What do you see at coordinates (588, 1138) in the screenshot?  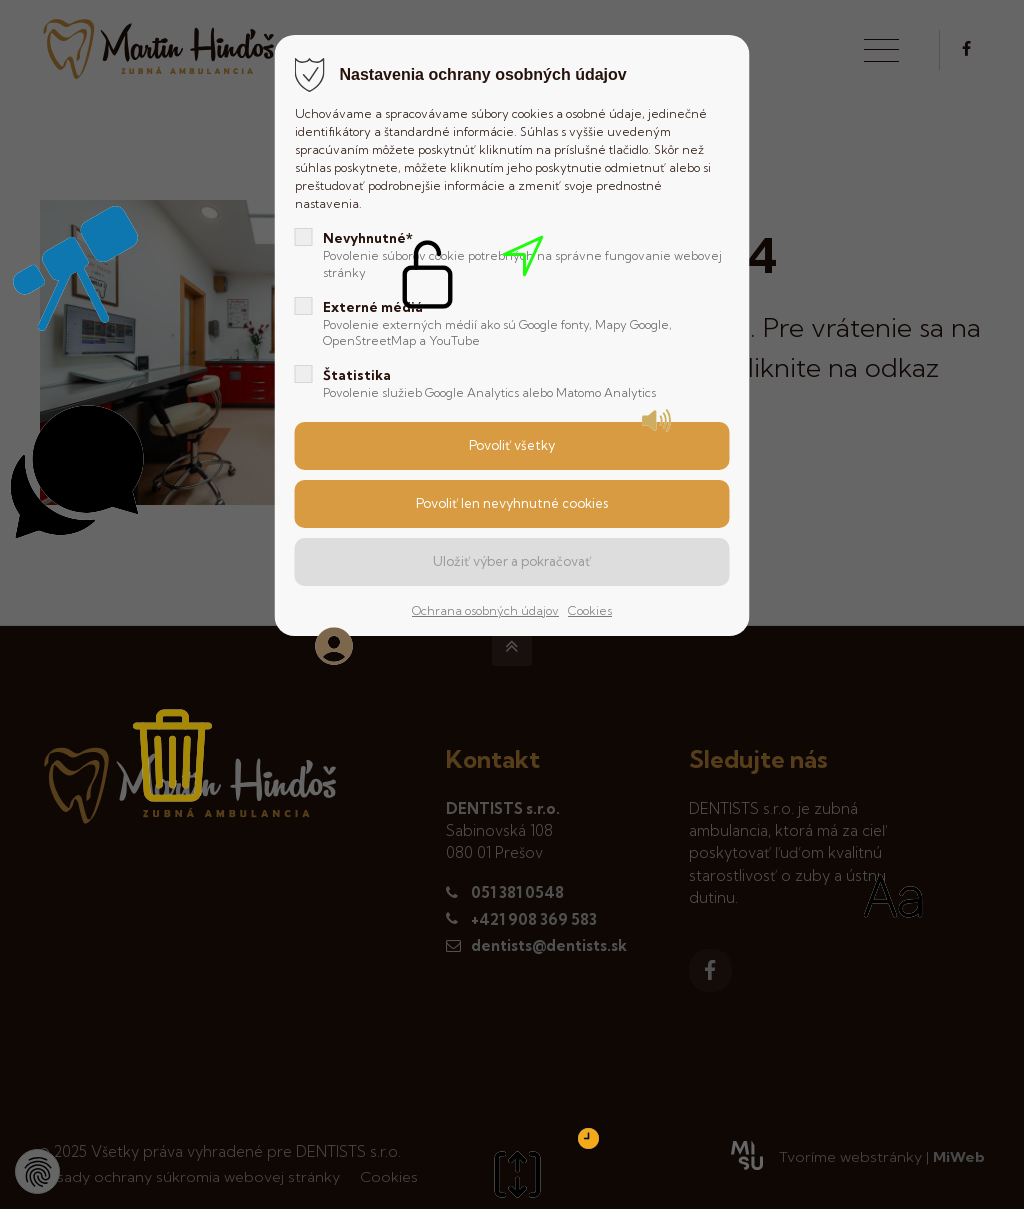 I see `indicates the current time is 9 o'clock` at bounding box center [588, 1138].